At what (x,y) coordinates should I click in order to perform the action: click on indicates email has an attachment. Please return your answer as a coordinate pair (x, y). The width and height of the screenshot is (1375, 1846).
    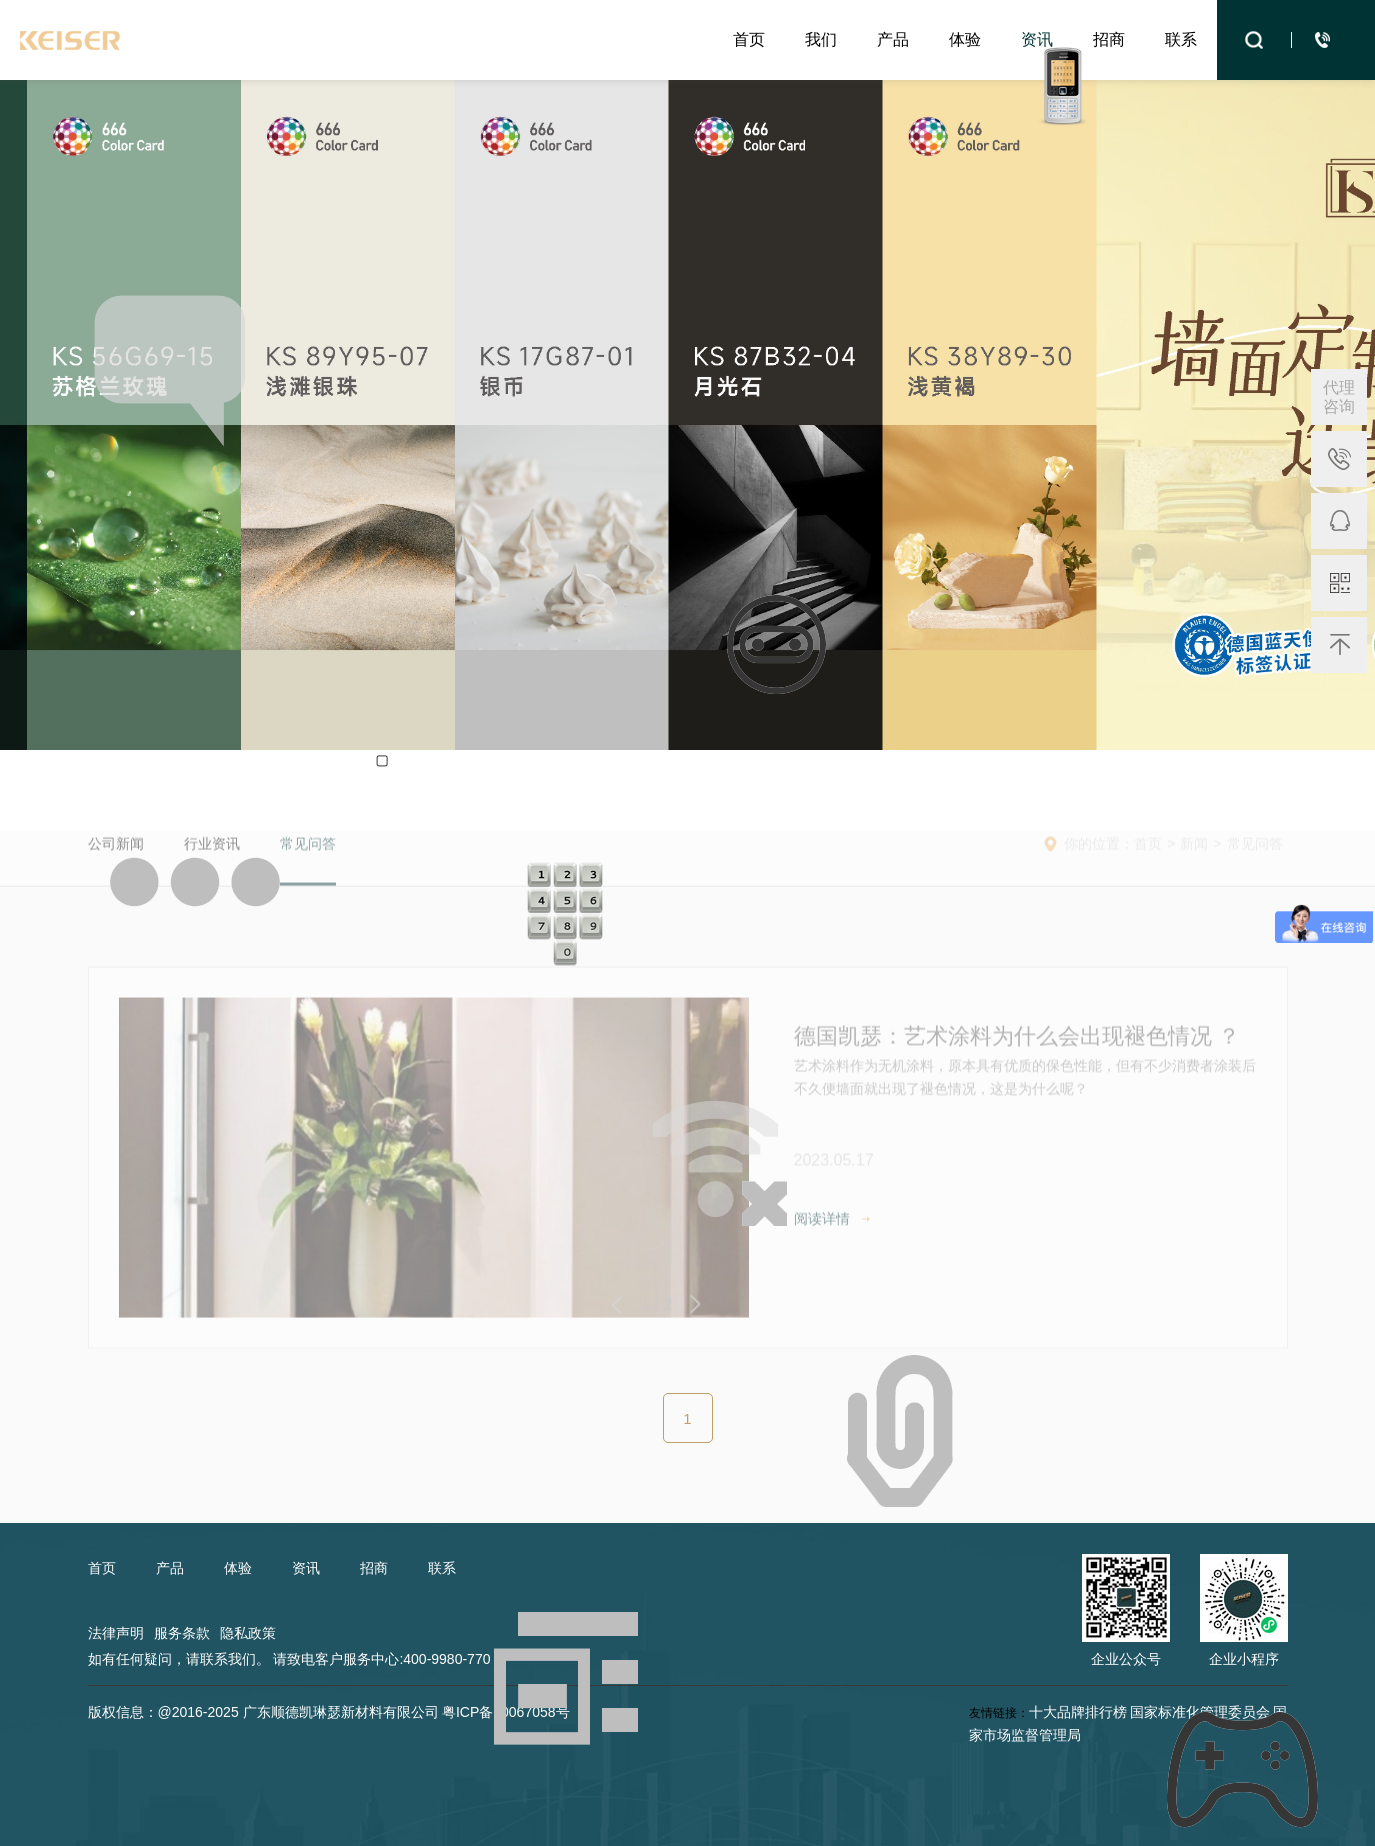
    Looking at the image, I should click on (905, 1431).